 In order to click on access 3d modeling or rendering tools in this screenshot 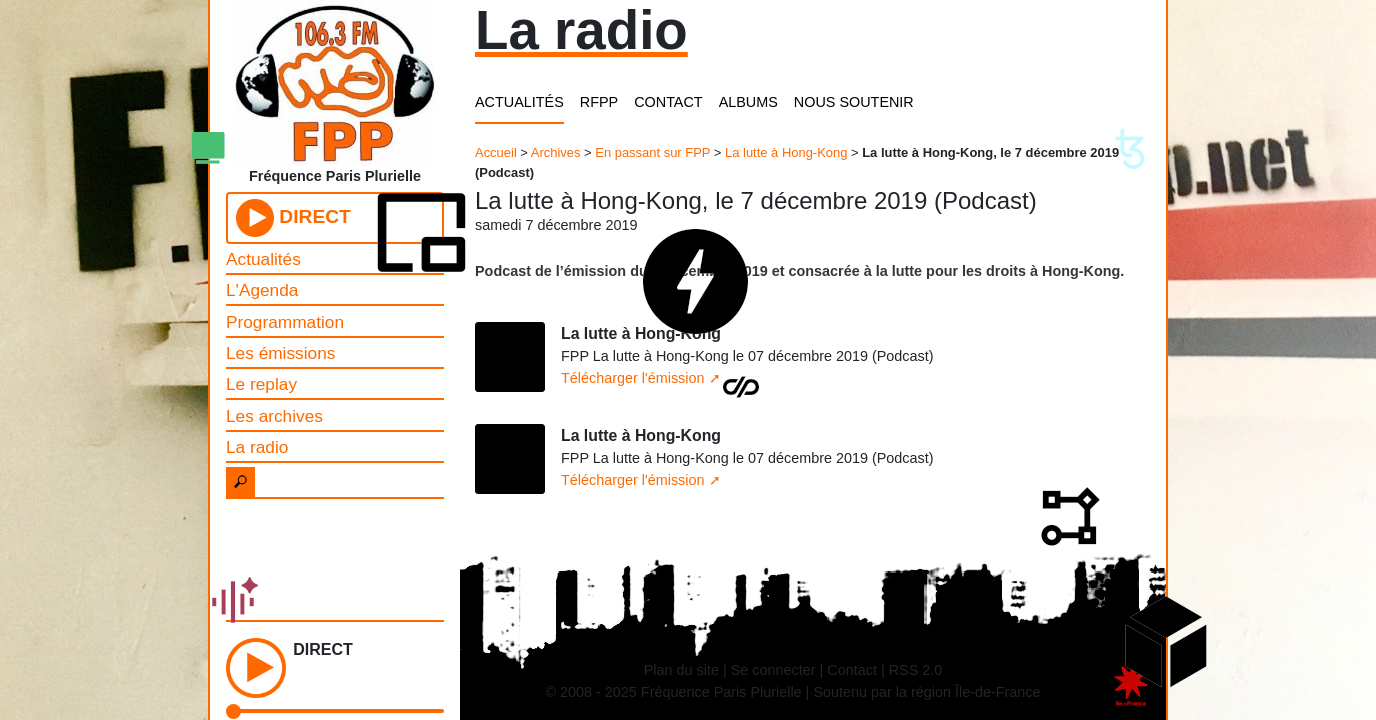, I will do `click(1166, 643)`.